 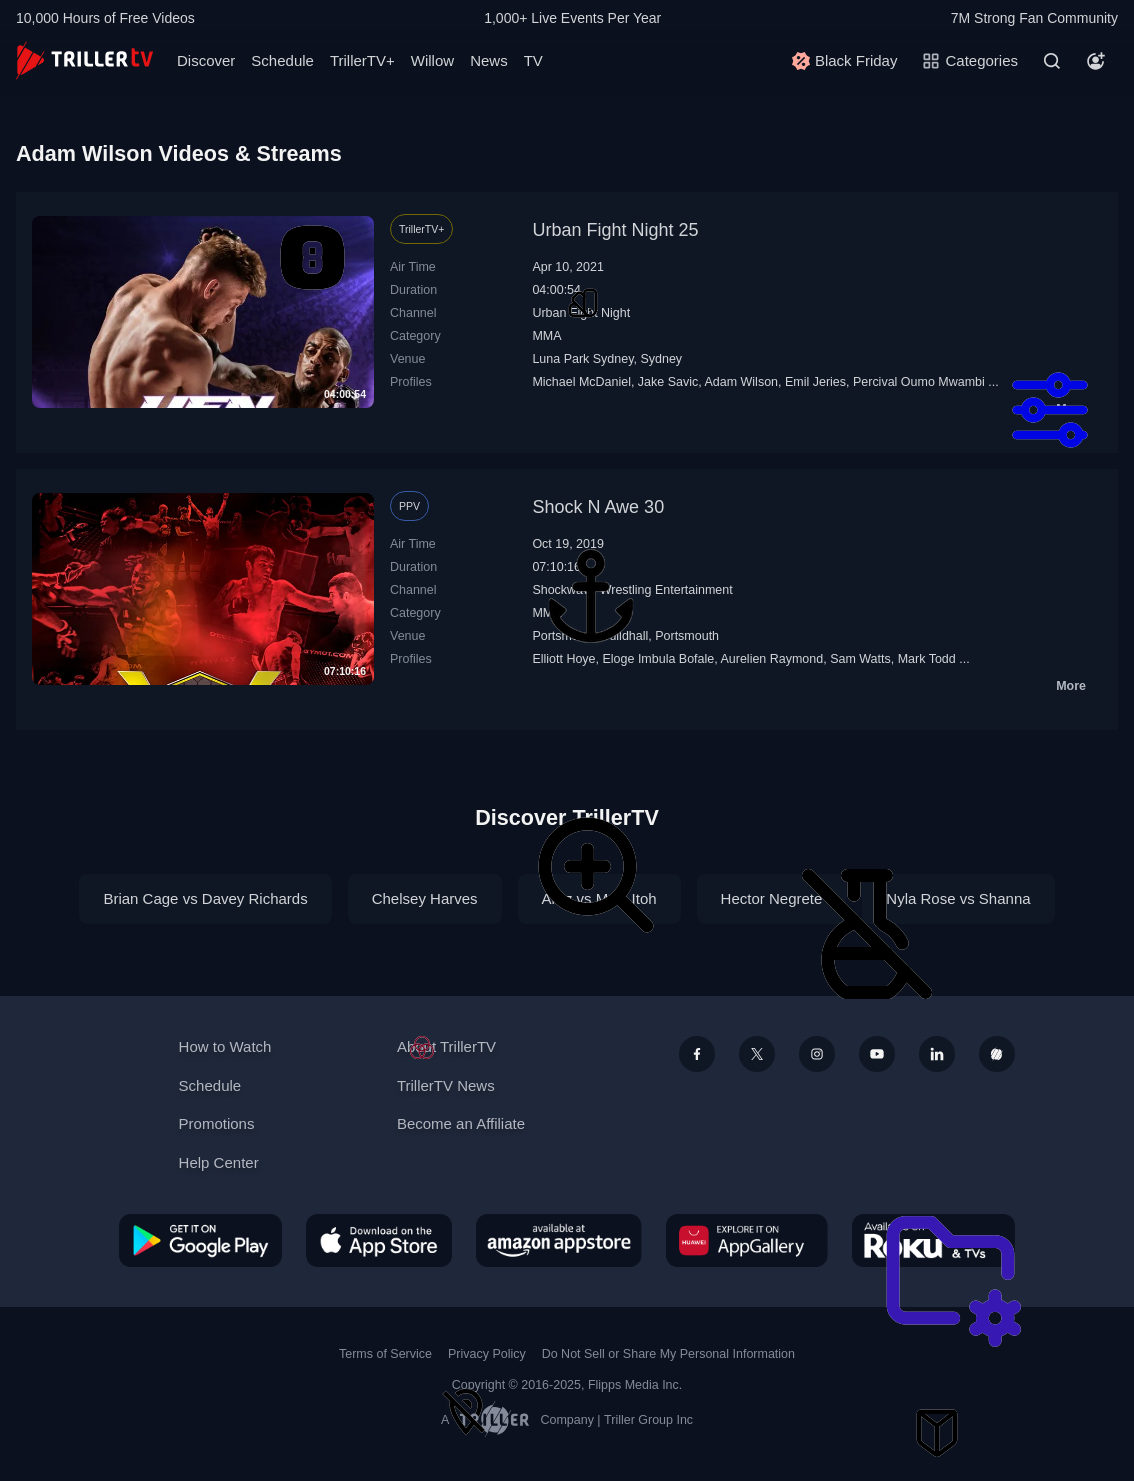 I want to click on zoom in on content, so click(x=596, y=875).